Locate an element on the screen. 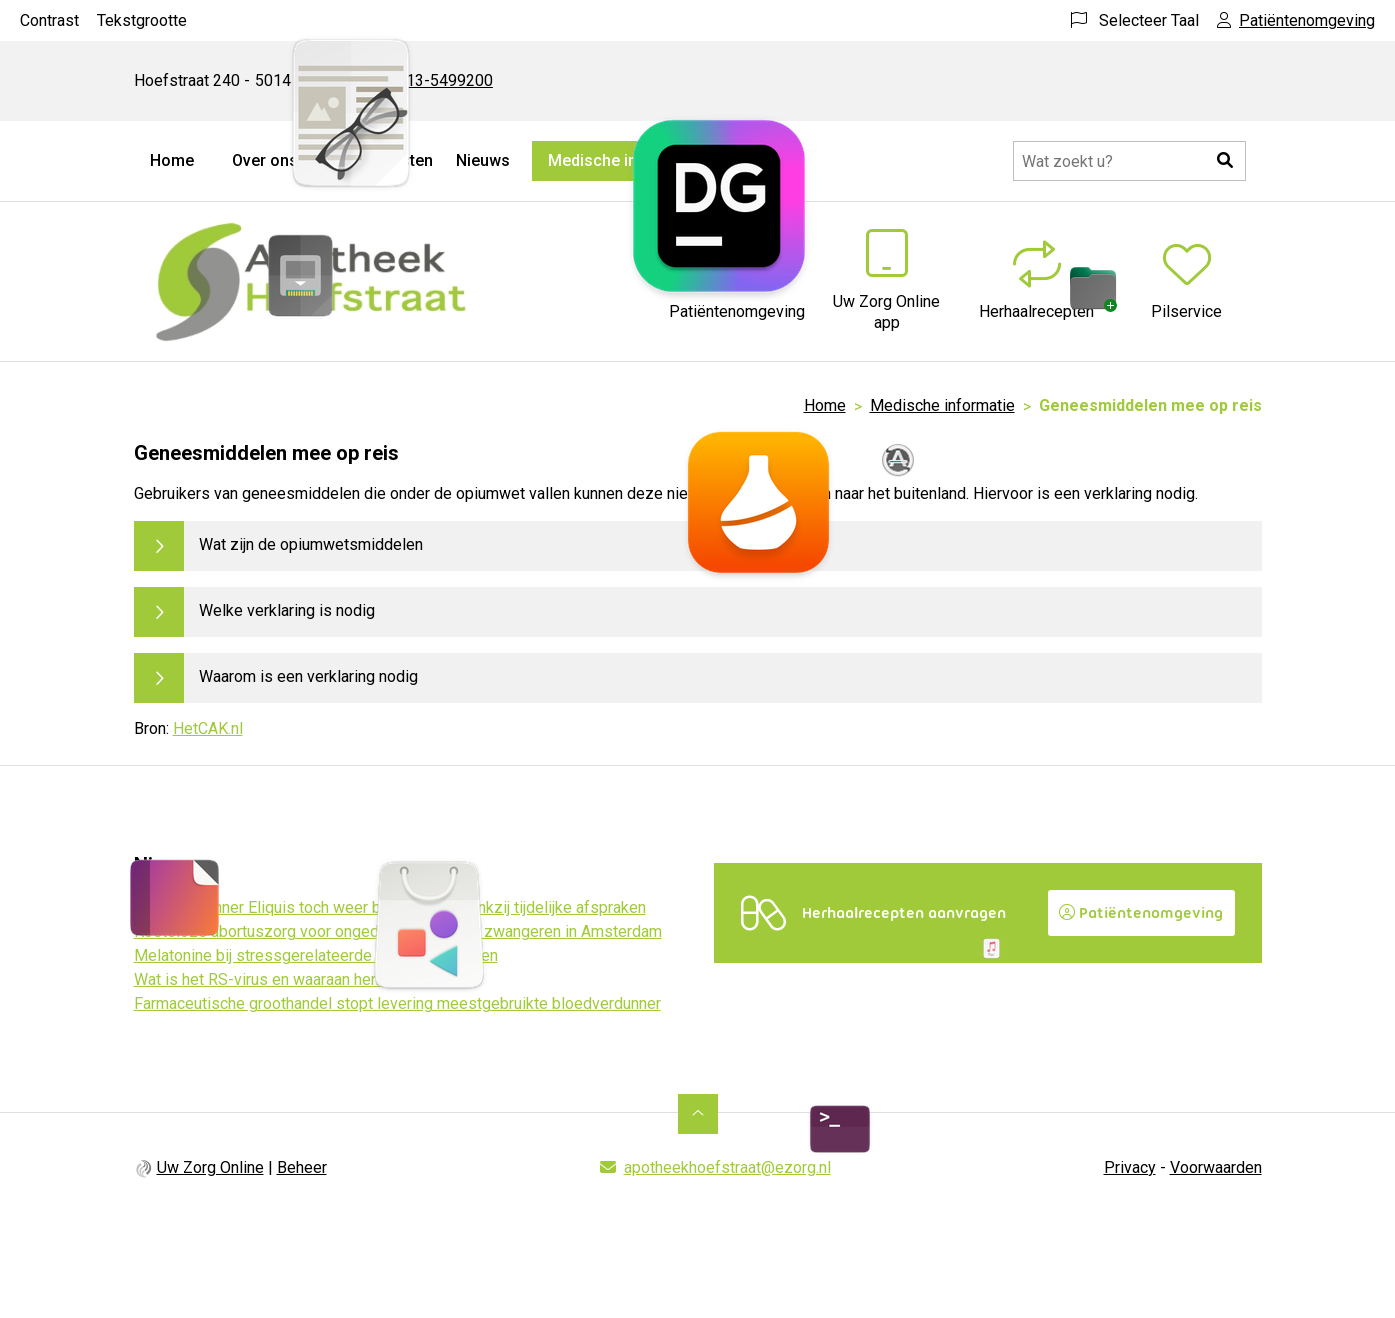 The height and width of the screenshot is (1318, 1395). create a new folder is located at coordinates (1093, 288).